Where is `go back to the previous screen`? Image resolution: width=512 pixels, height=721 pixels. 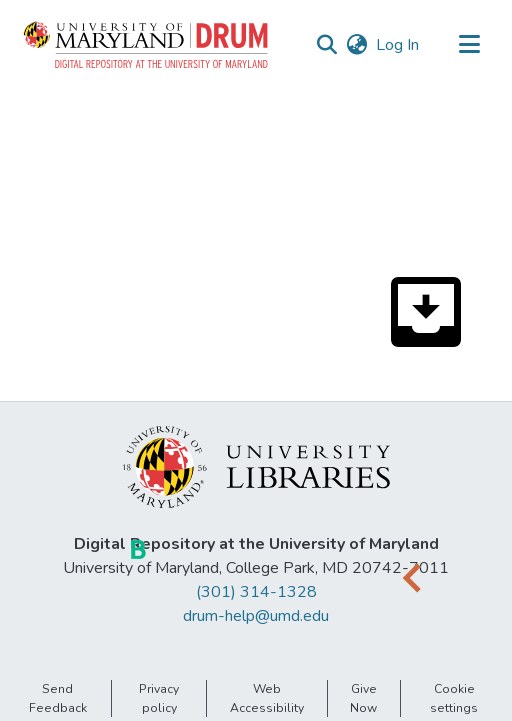 go back to the previous screen is located at coordinates (412, 578).